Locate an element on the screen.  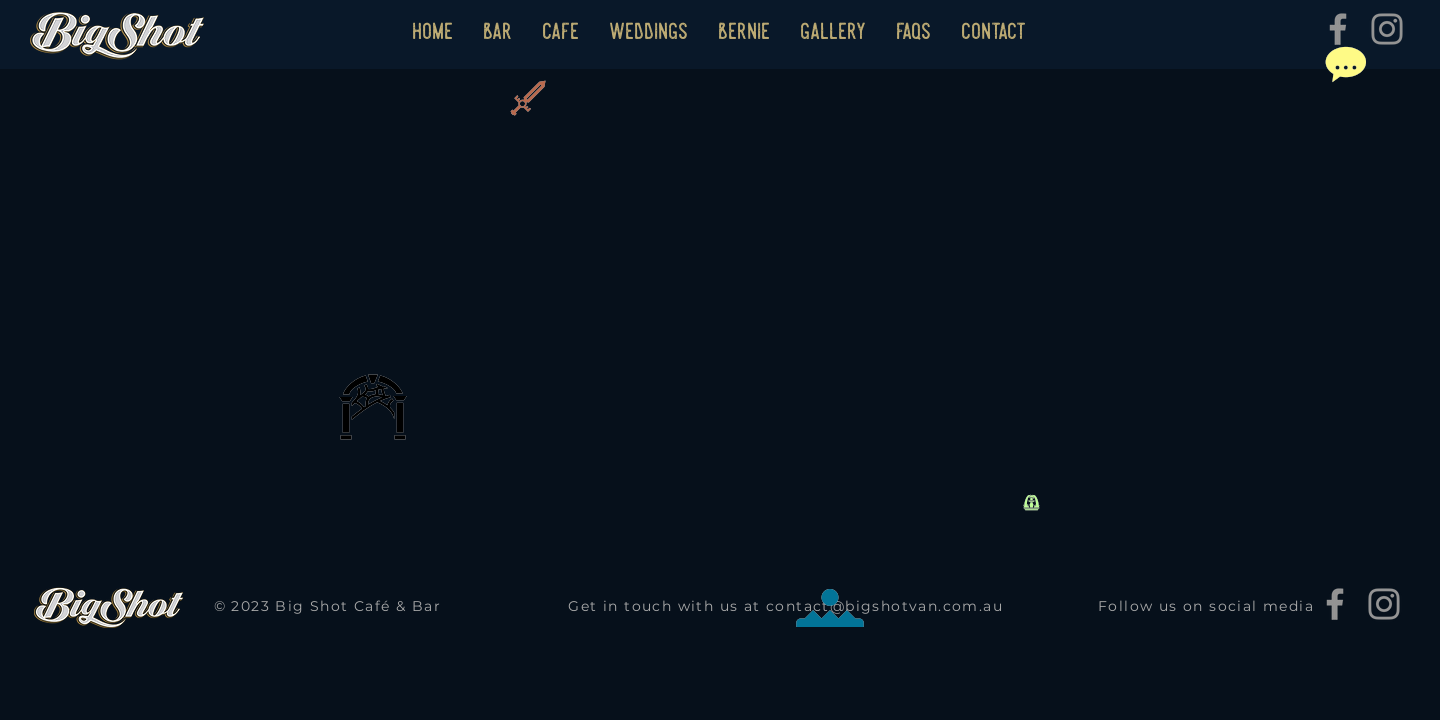
compose a new message or chat is located at coordinates (1346, 64).